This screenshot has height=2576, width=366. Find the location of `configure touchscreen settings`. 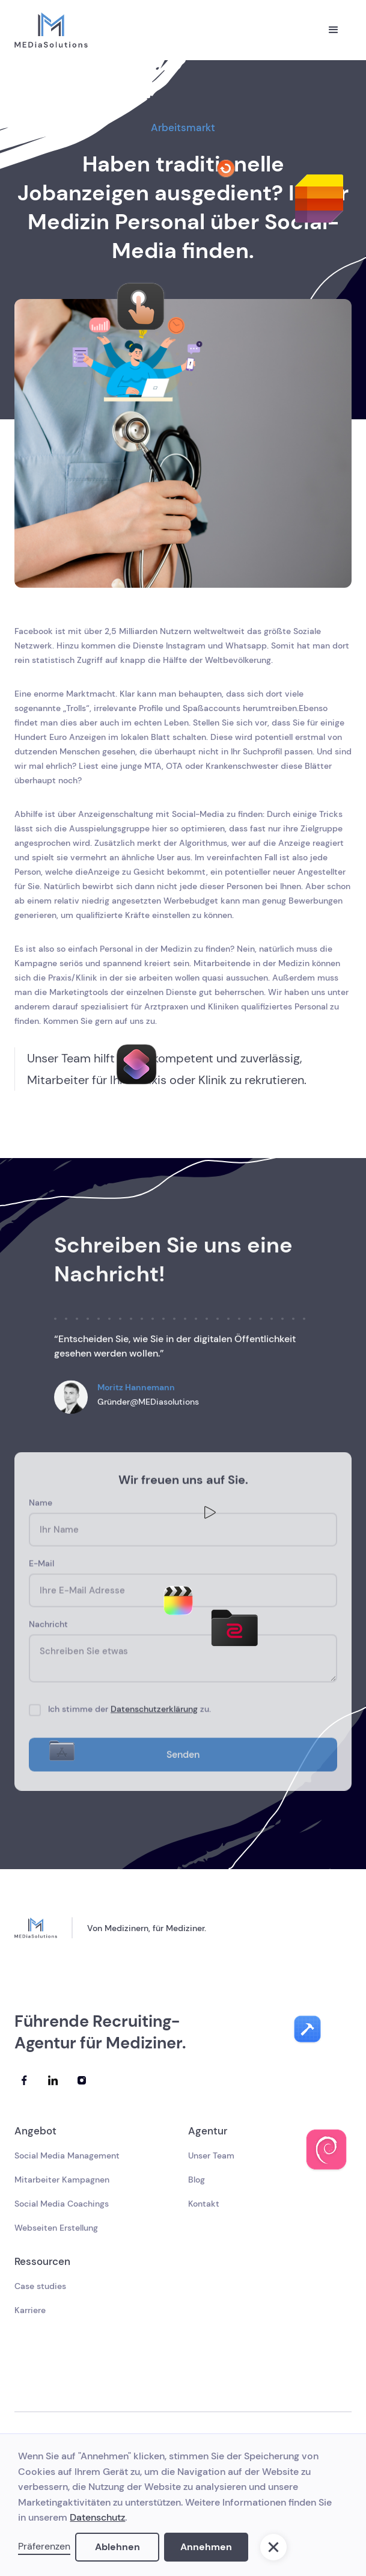

configure touchscreen settings is located at coordinates (141, 307).